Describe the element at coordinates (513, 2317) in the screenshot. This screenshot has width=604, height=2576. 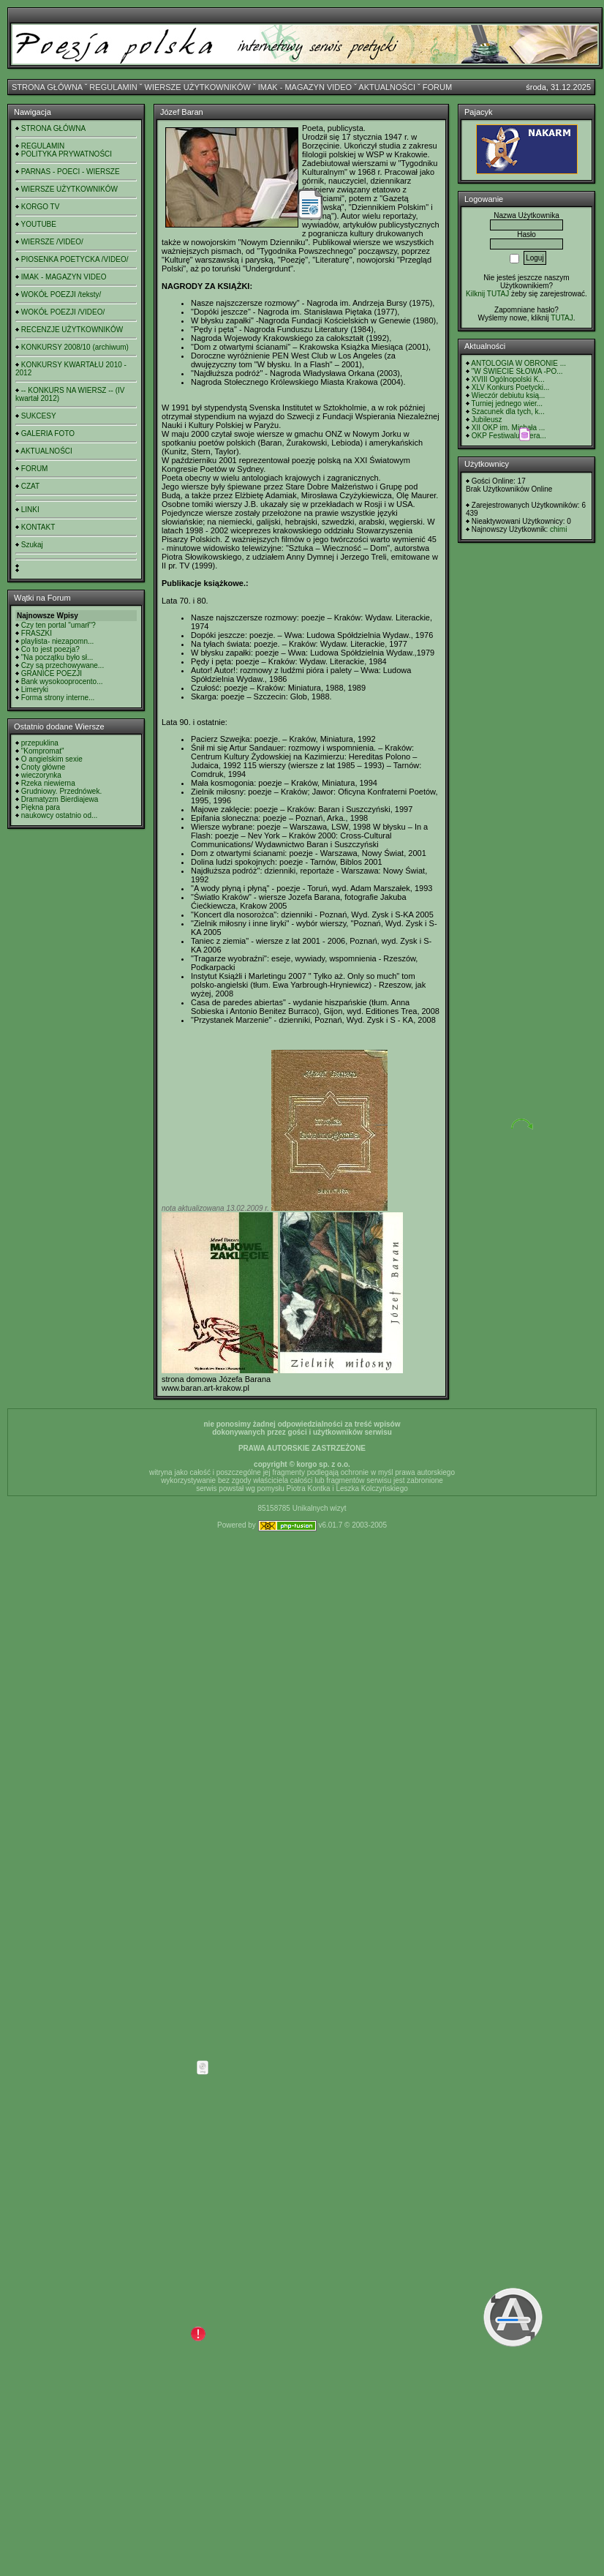
I see `check for and install system software updates` at that location.